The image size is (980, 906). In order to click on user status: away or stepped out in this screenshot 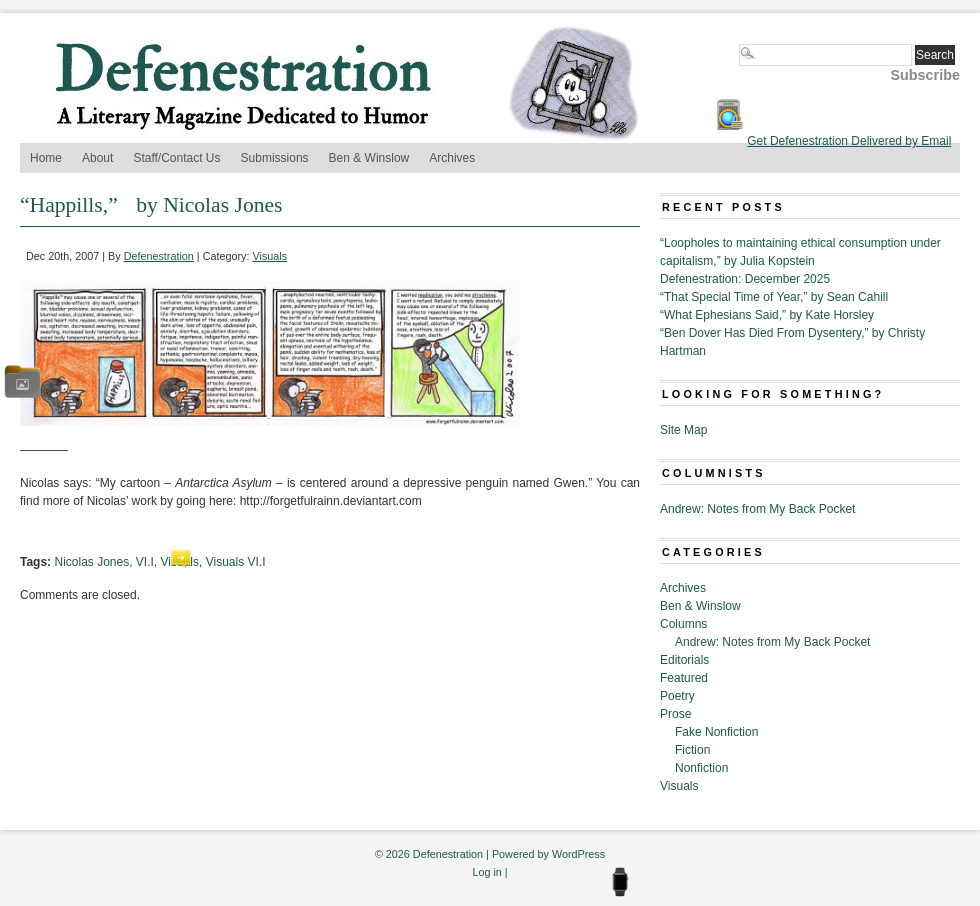, I will do `click(181, 559)`.